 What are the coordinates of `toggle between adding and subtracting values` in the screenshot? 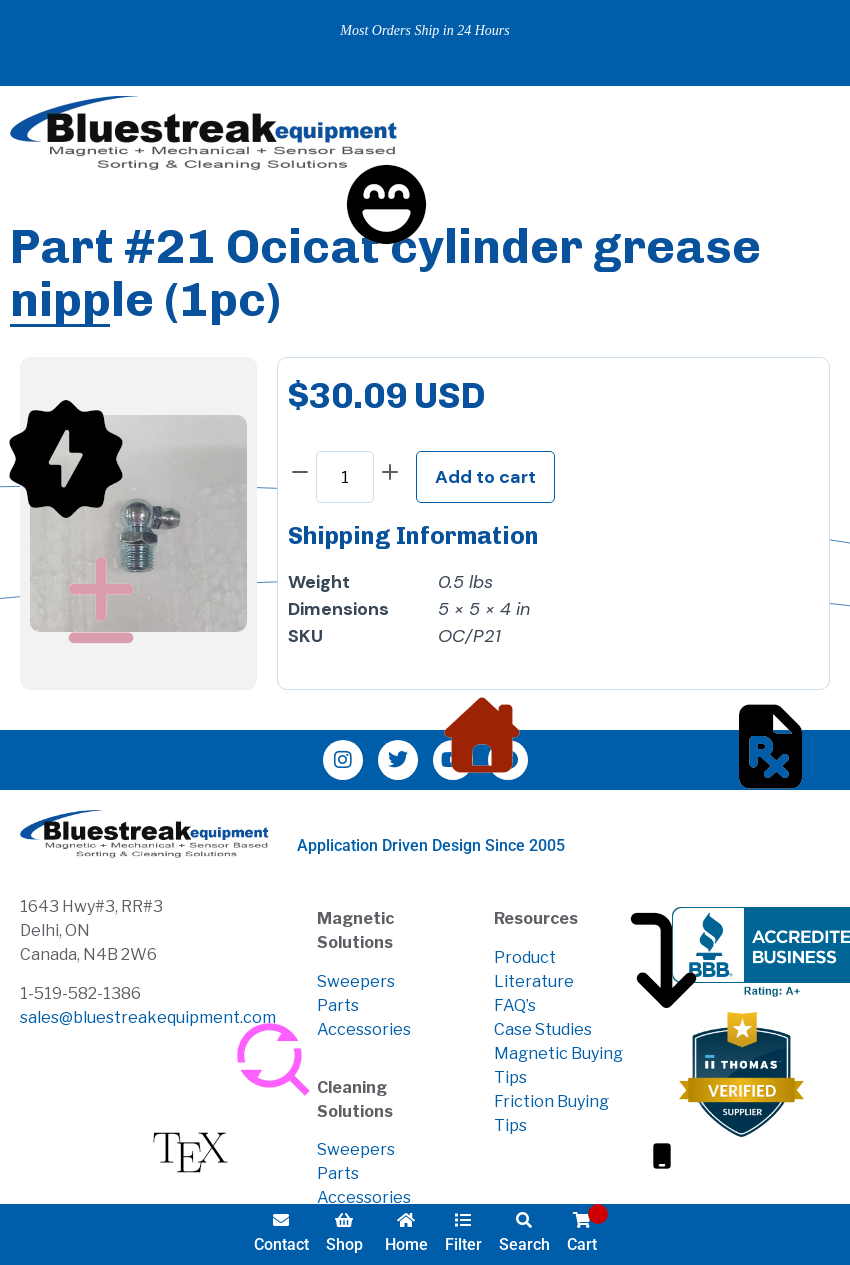 It's located at (101, 600).